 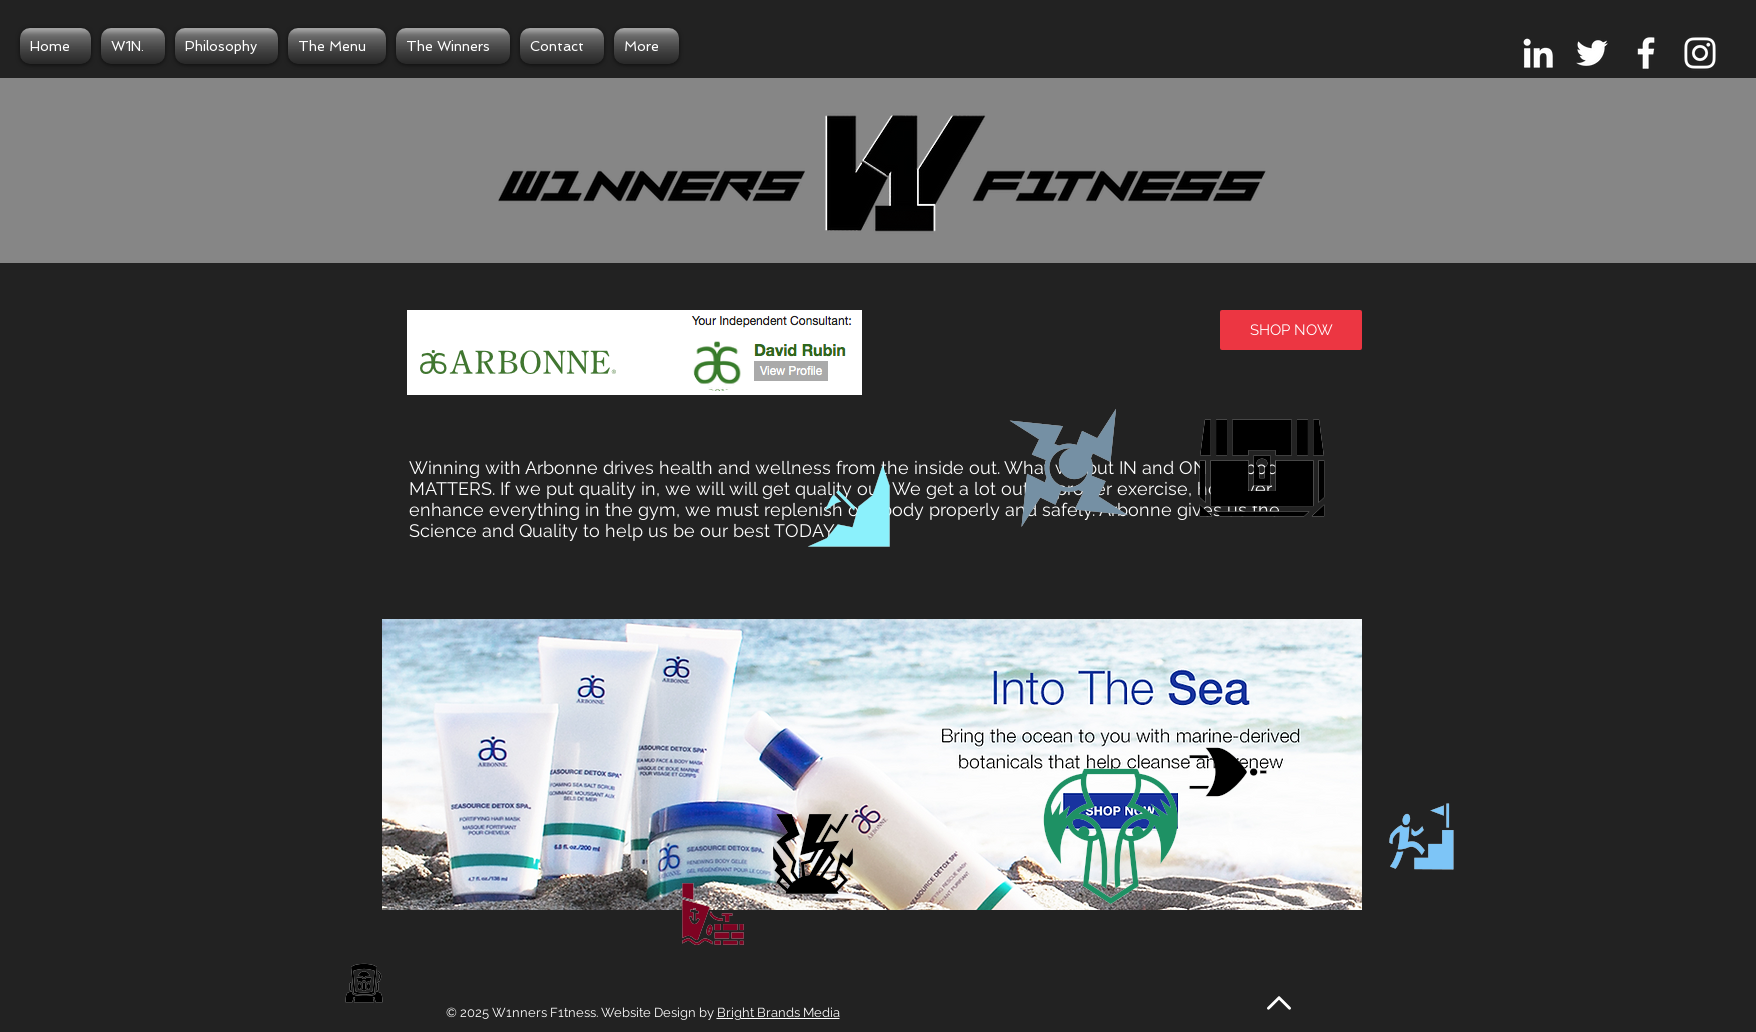 What do you see at coordinates (813, 854) in the screenshot?
I see `indicates energy discharge or power dispersal` at bounding box center [813, 854].